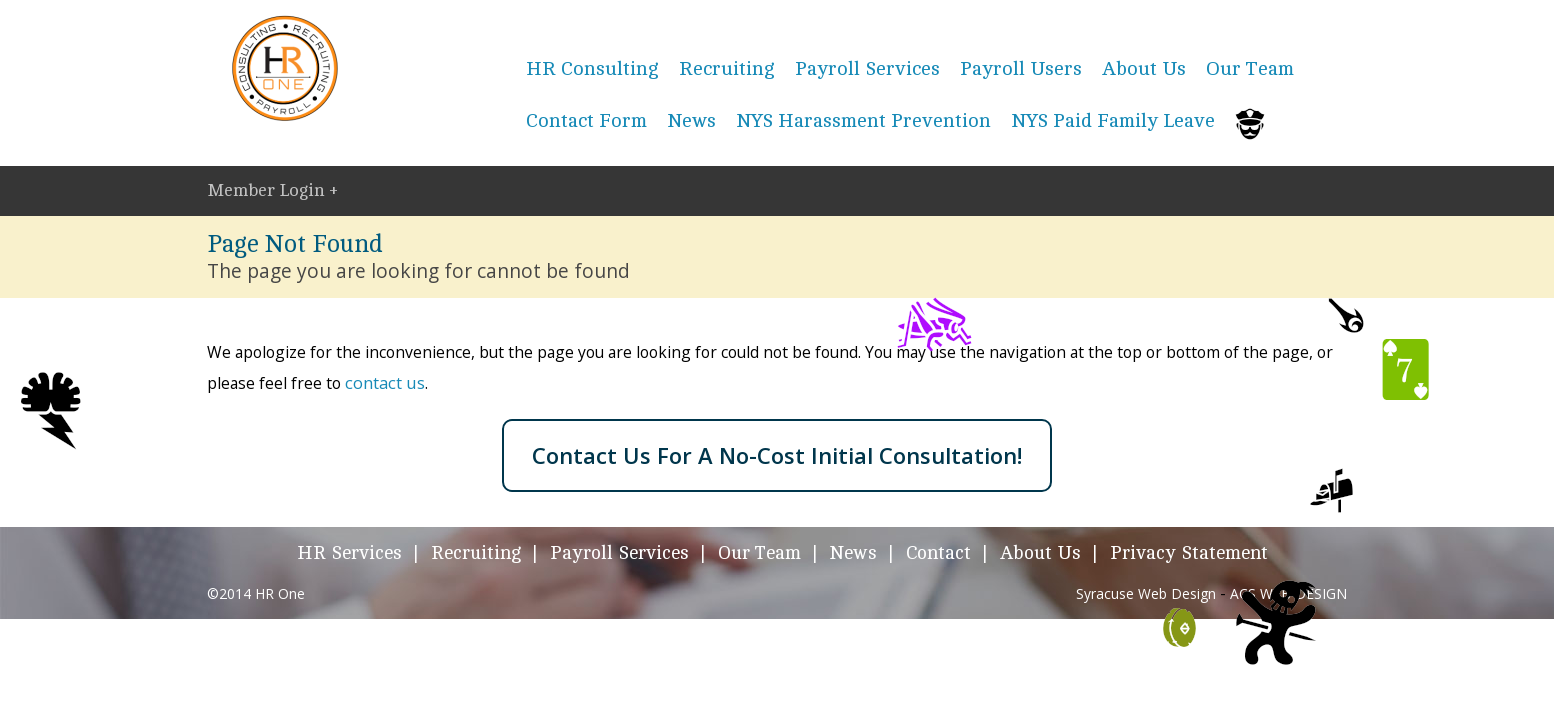 Image resolution: width=1554 pixels, height=720 pixels. I want to click on cast a curse or hex on an opponent, so click(1277, 622).